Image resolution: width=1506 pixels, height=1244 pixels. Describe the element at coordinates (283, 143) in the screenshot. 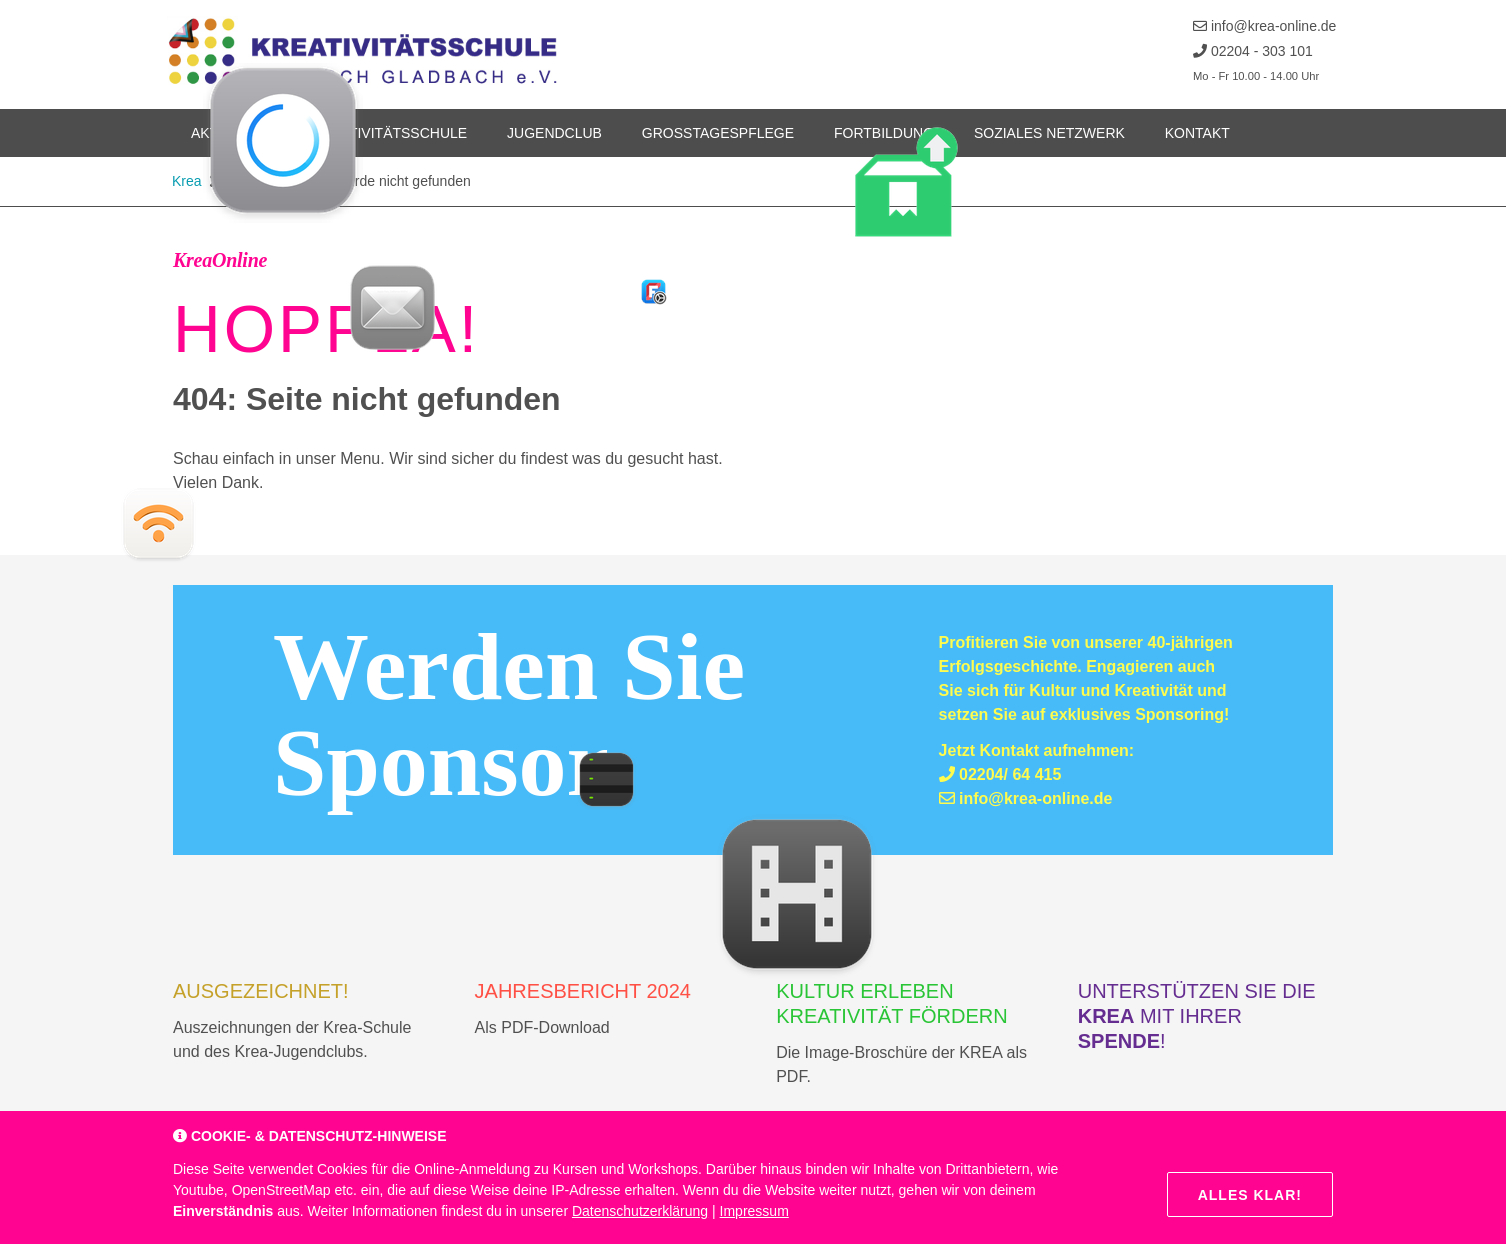

I see `configure app launch animation preferences` at that location.